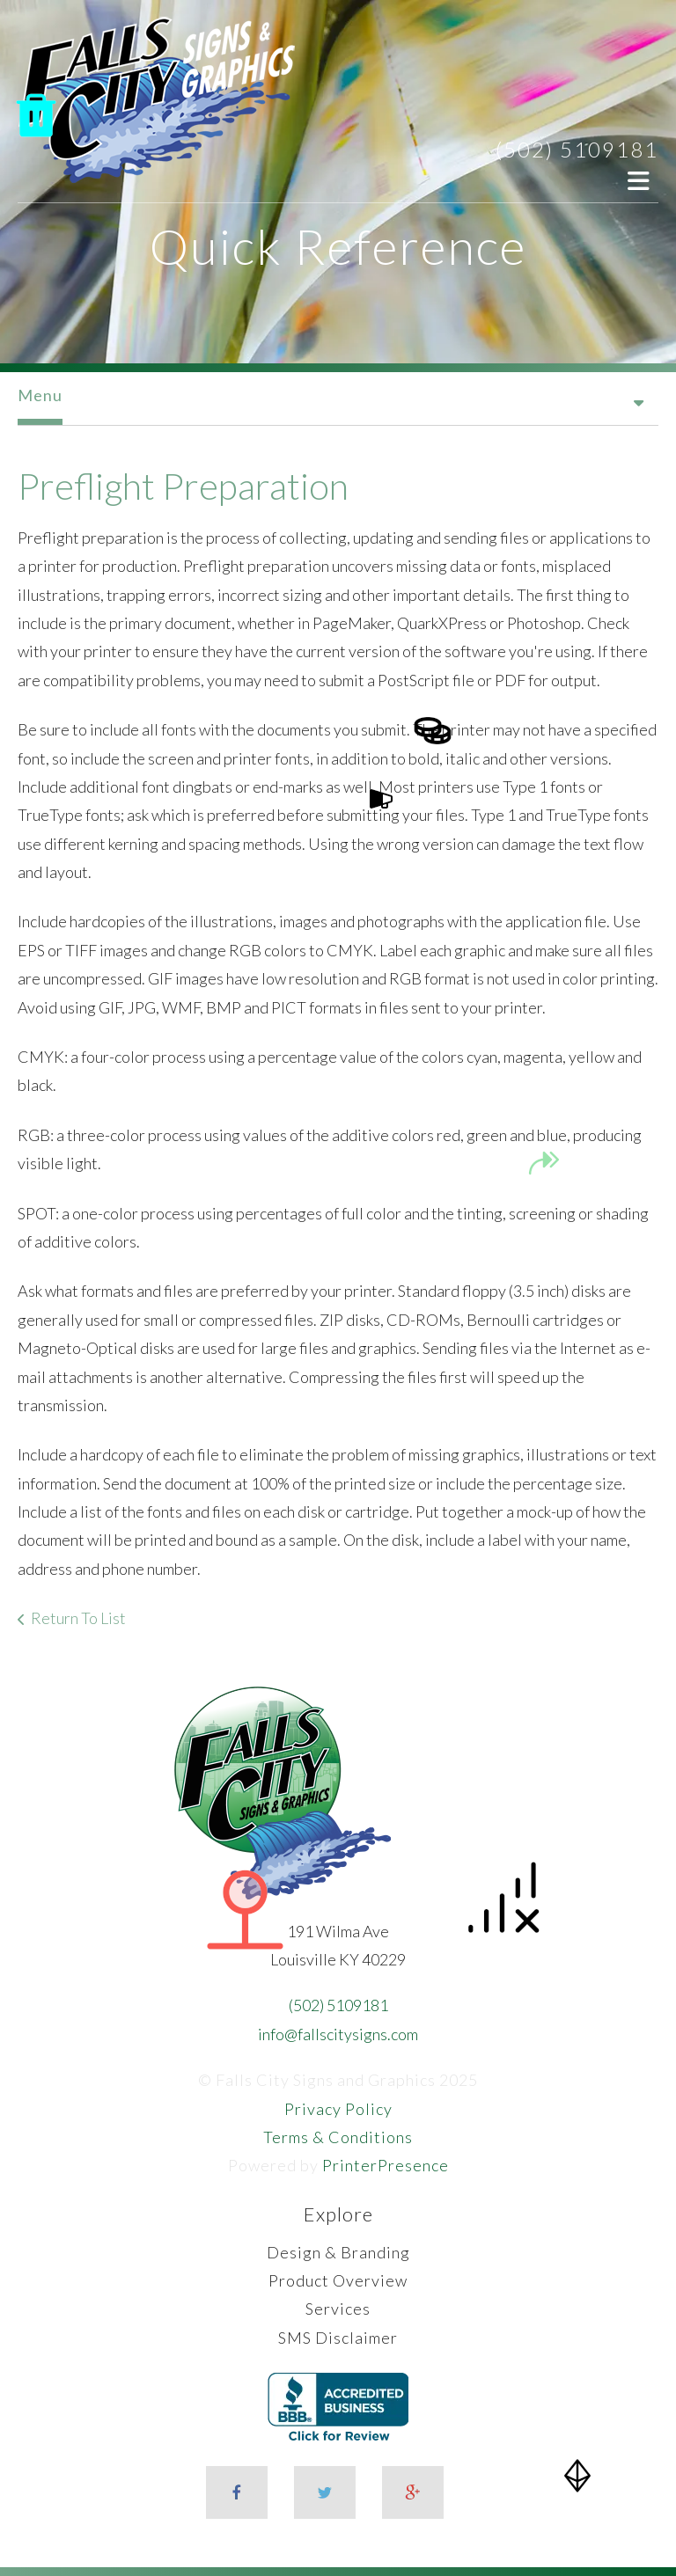 This screenshot has height=2576, width=676. I want to click on no cellular signal available, so click(505, 1902).